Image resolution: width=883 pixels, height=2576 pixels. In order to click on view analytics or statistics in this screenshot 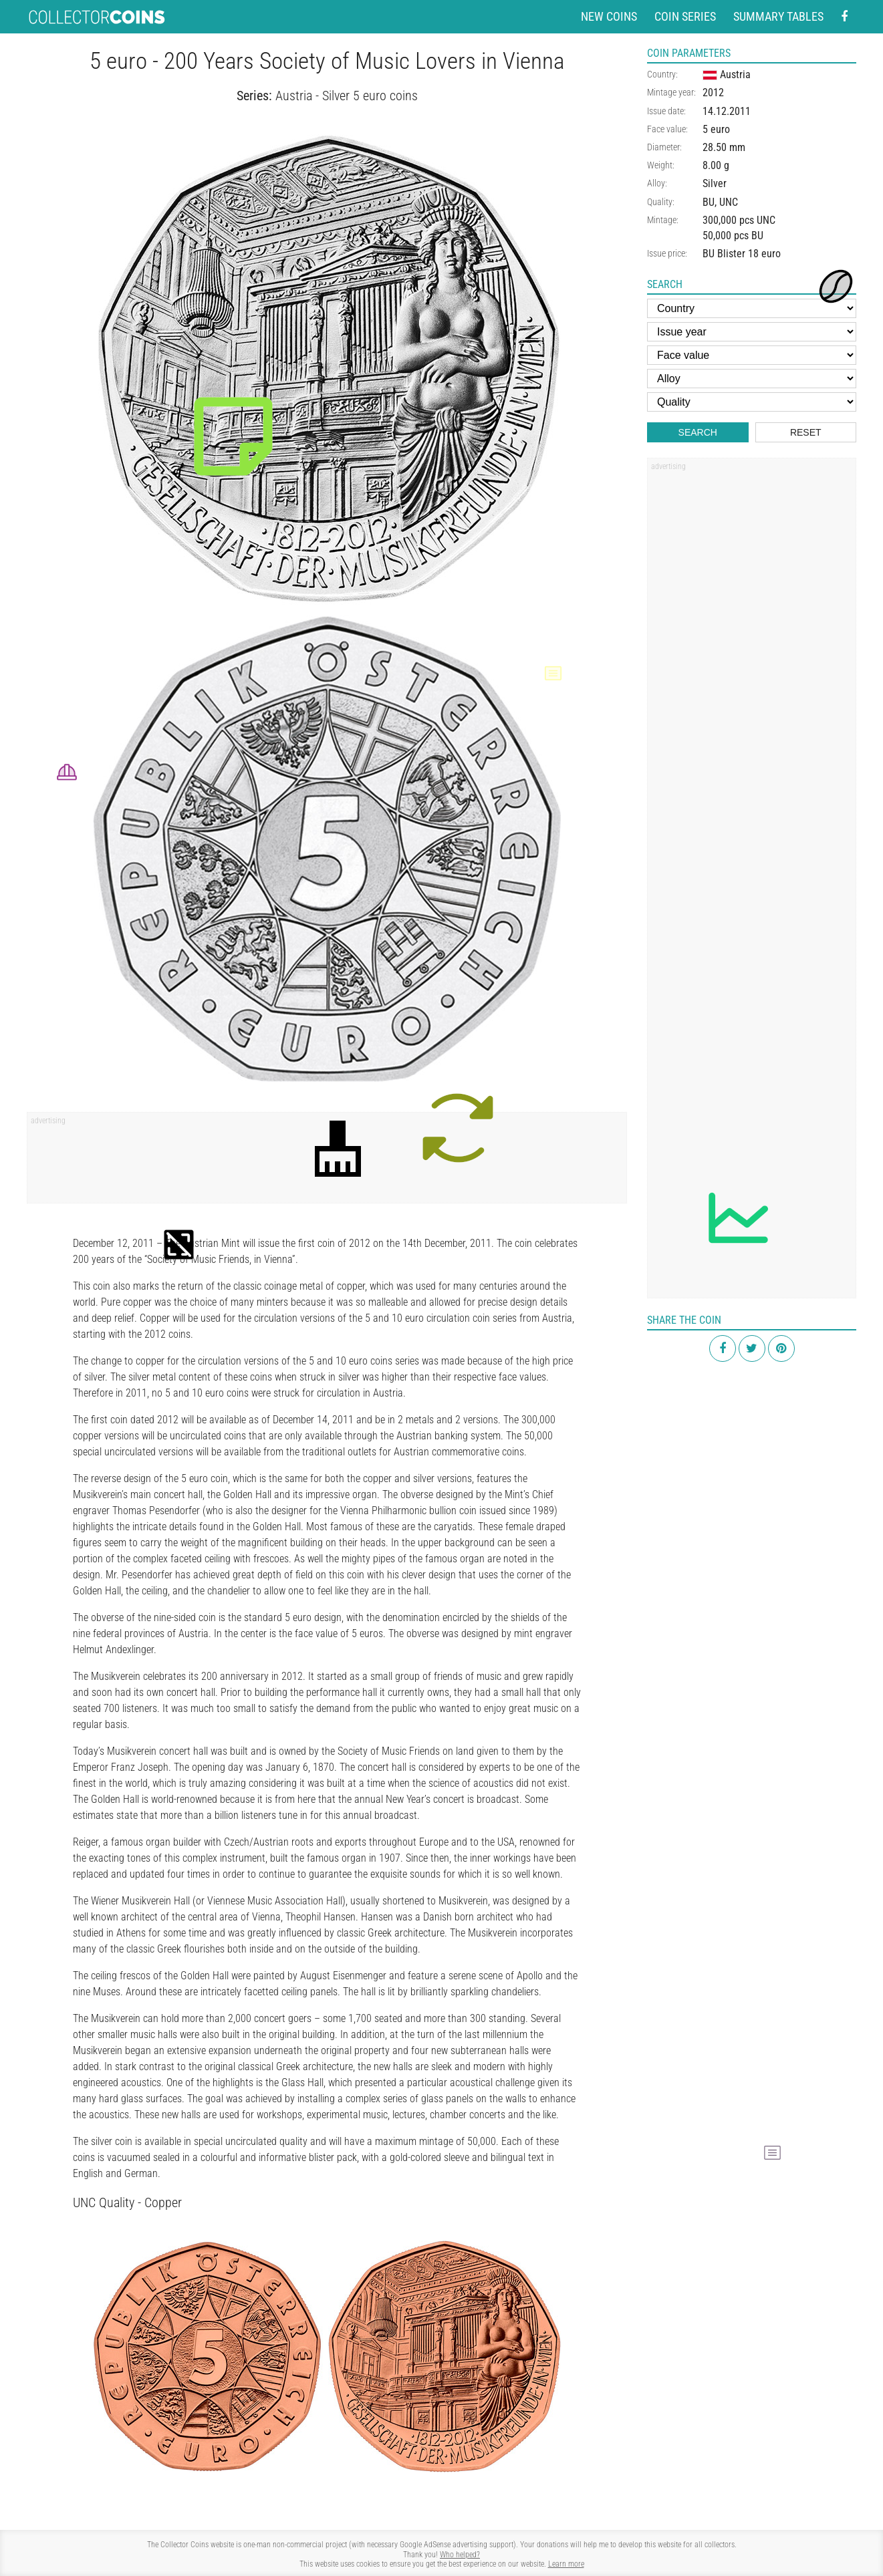, I will do `click(738, 1218)`.